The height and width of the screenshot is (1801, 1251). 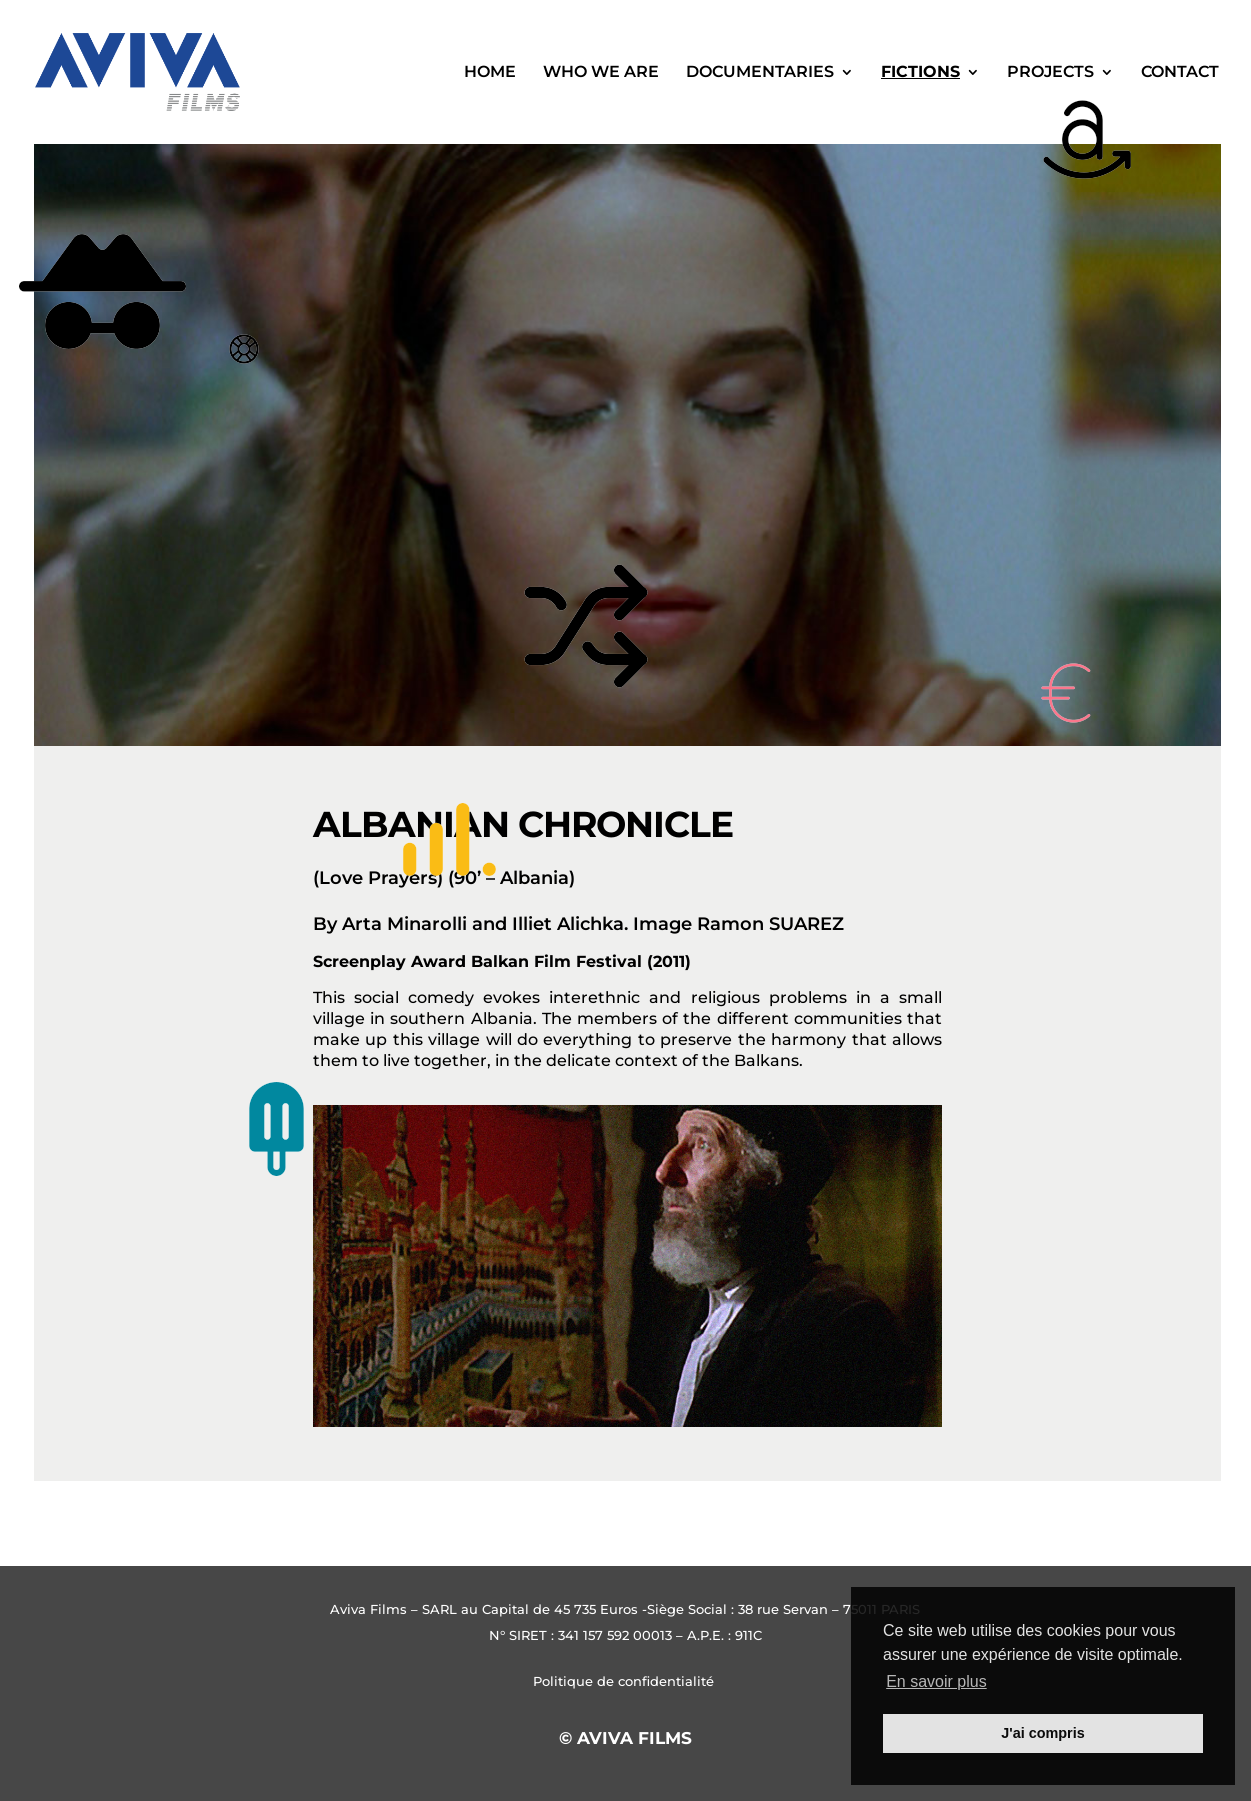 I want to click on open the Amazon app or website, so click(x=1084, y=138).